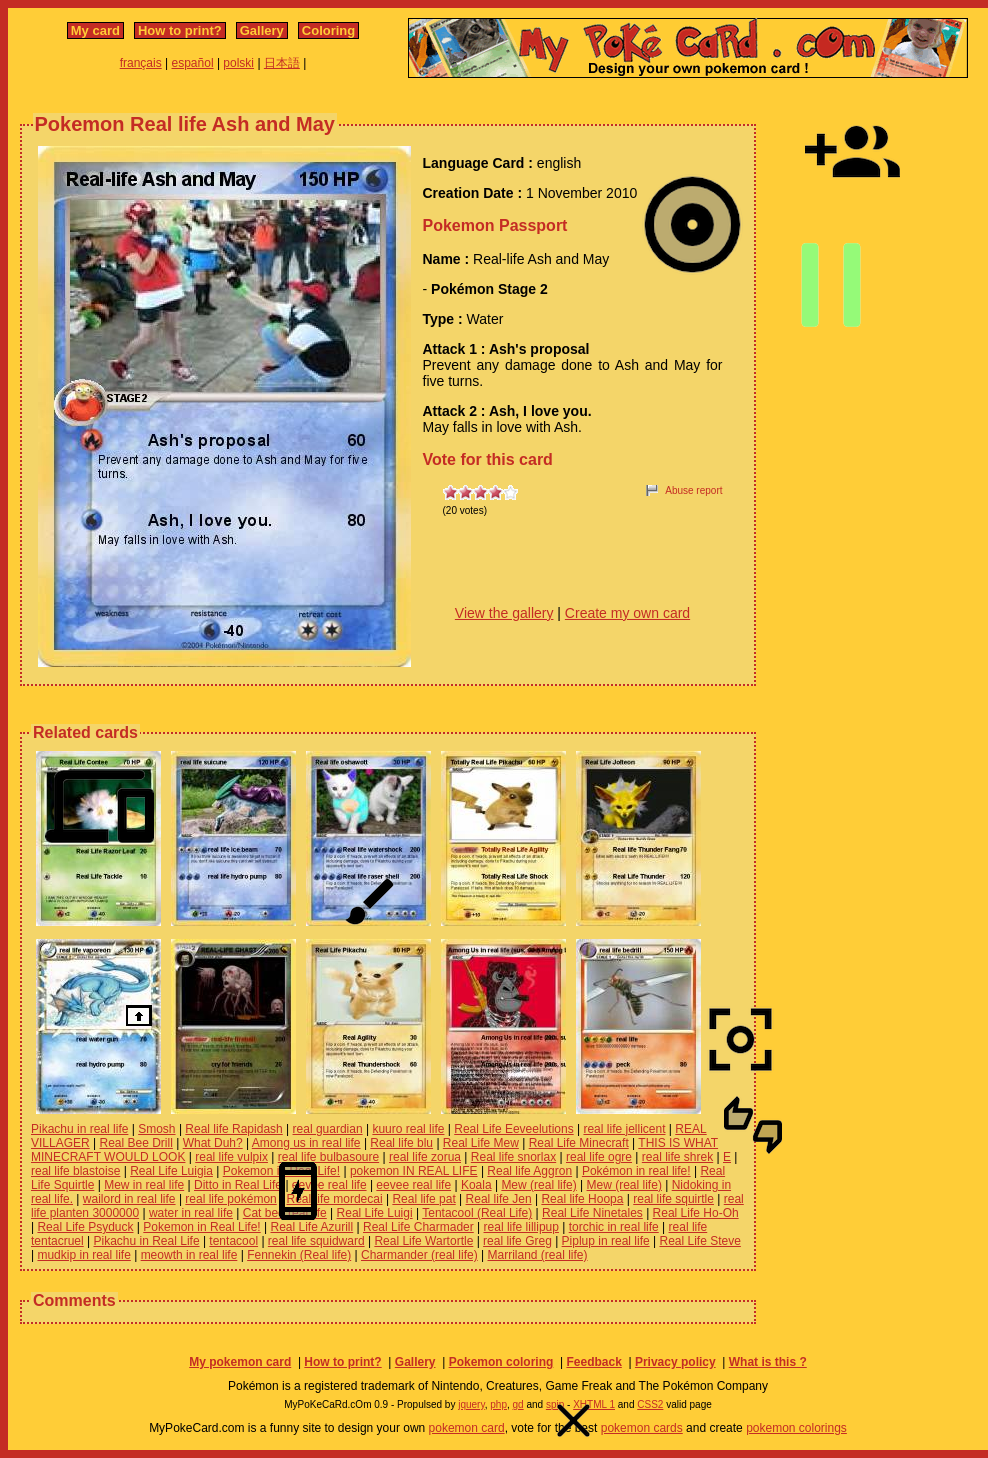 This screenshot has height=1458, width=988. Describe the element at coordinates (692, 224) in the screenshot. I see `browse music albums` at that location.